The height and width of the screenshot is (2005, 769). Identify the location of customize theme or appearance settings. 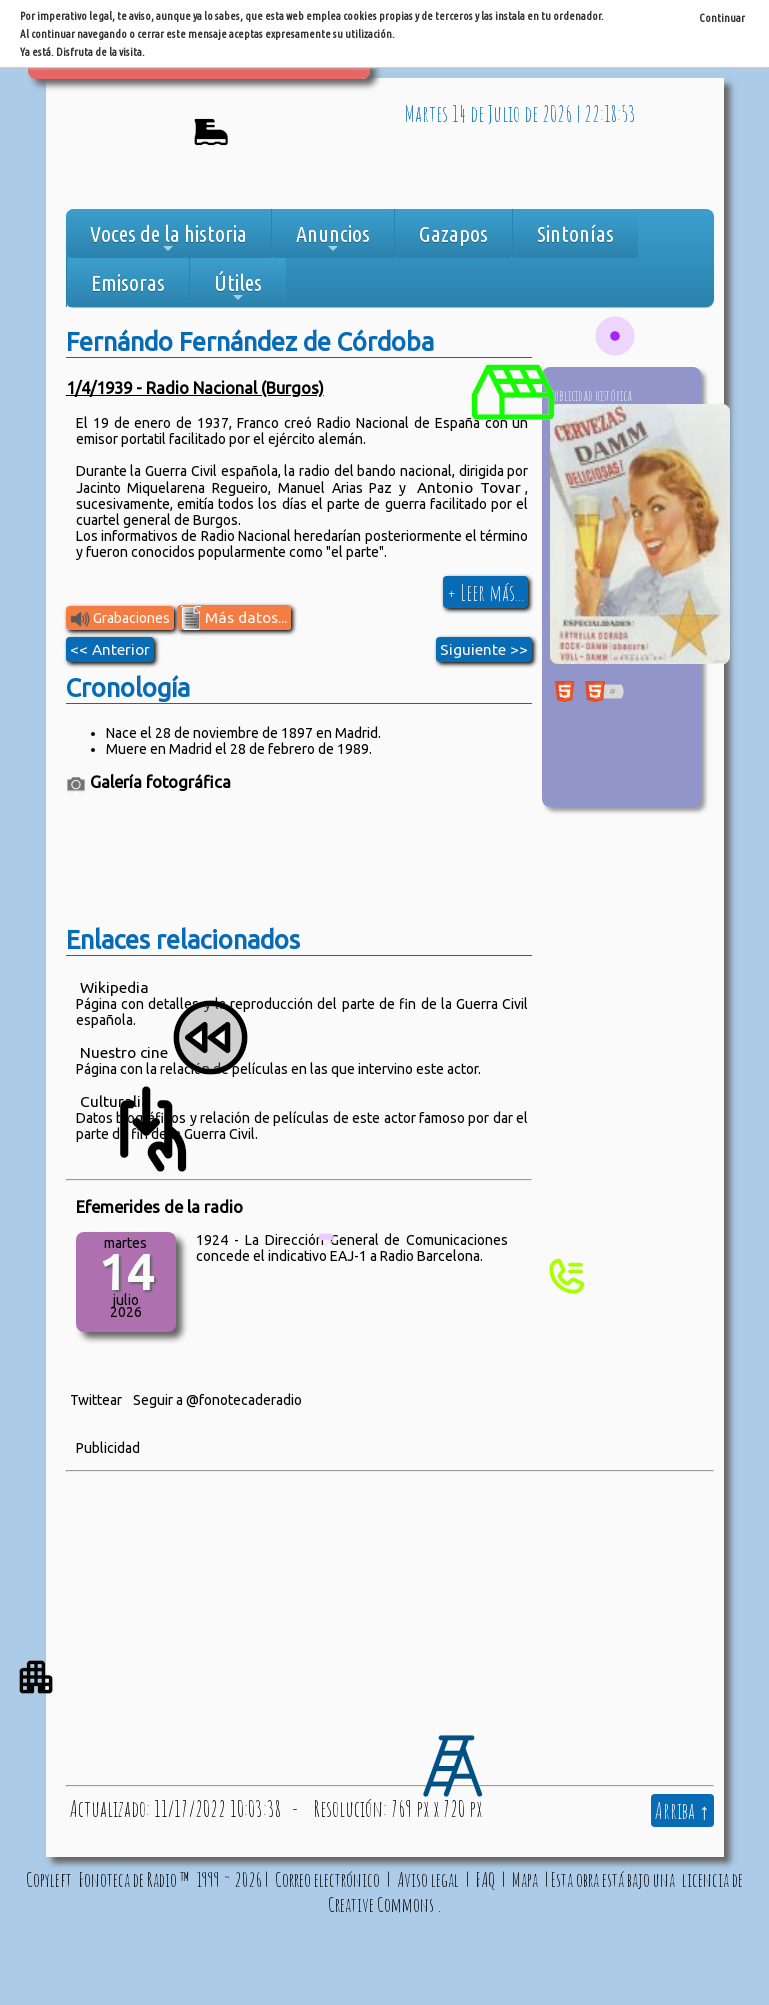
(326, 1239).